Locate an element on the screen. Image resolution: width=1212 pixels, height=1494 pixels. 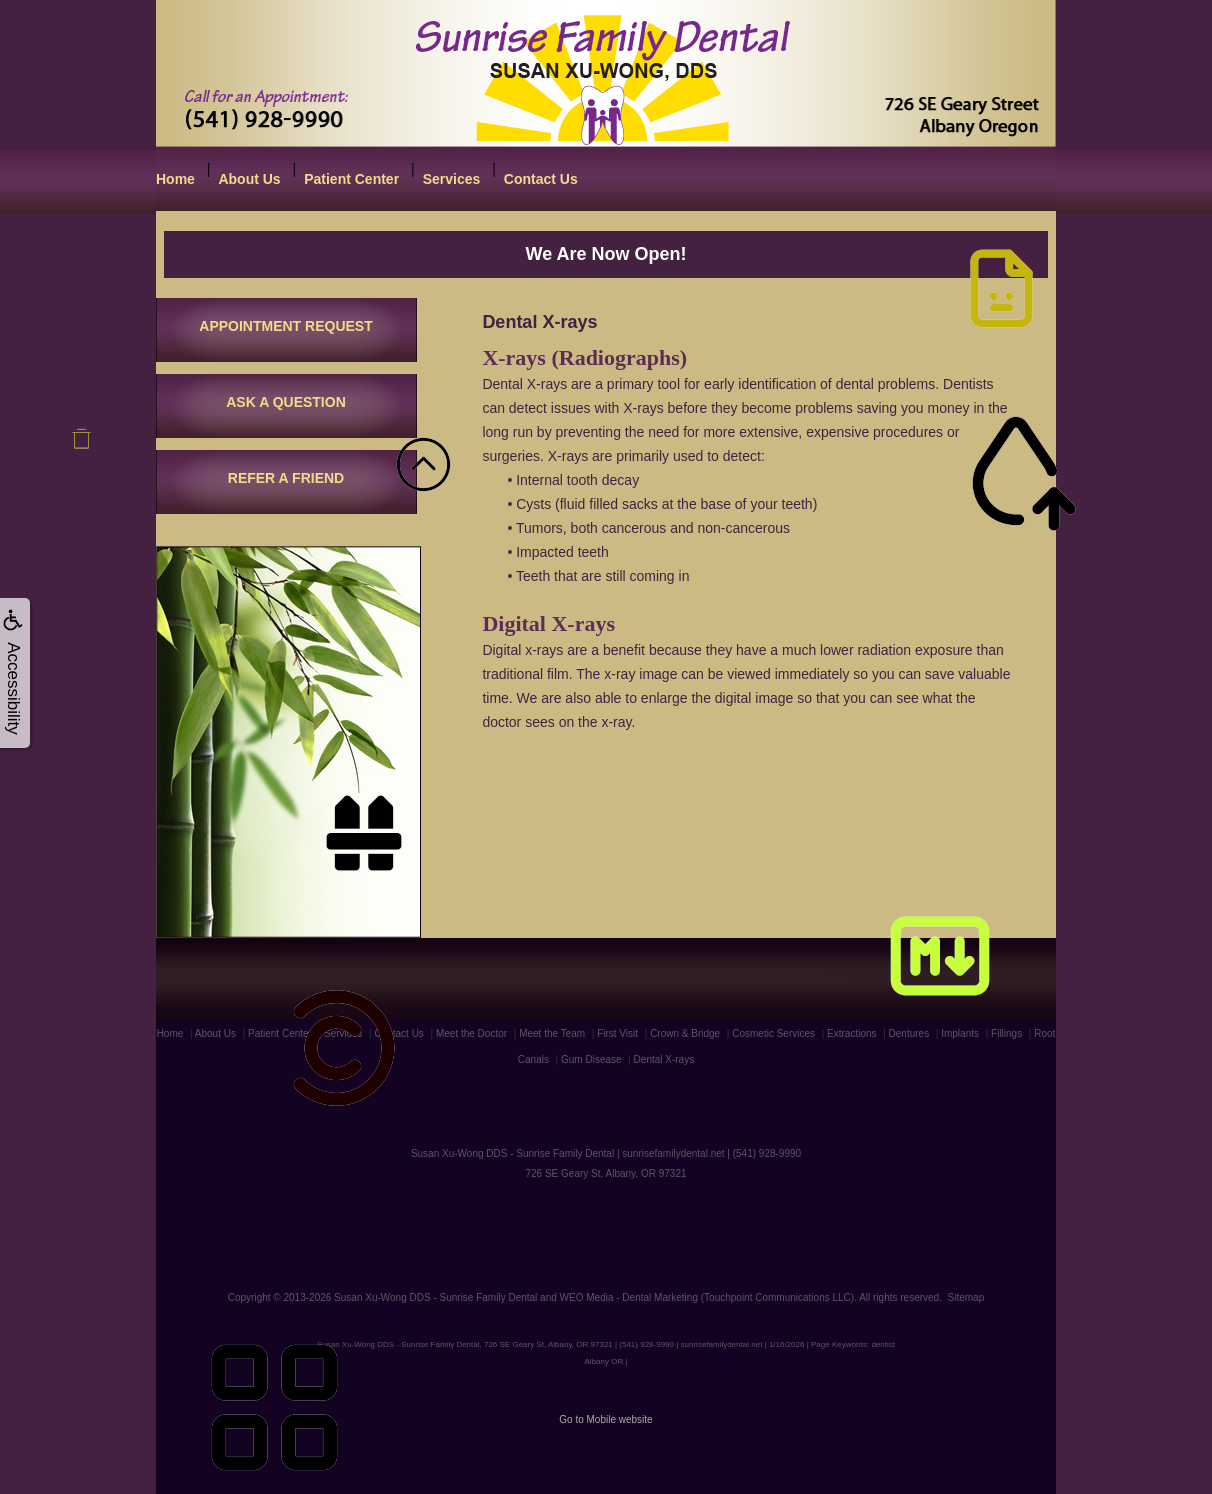
increase water or liquid level is located at coordinates (1016, 471).